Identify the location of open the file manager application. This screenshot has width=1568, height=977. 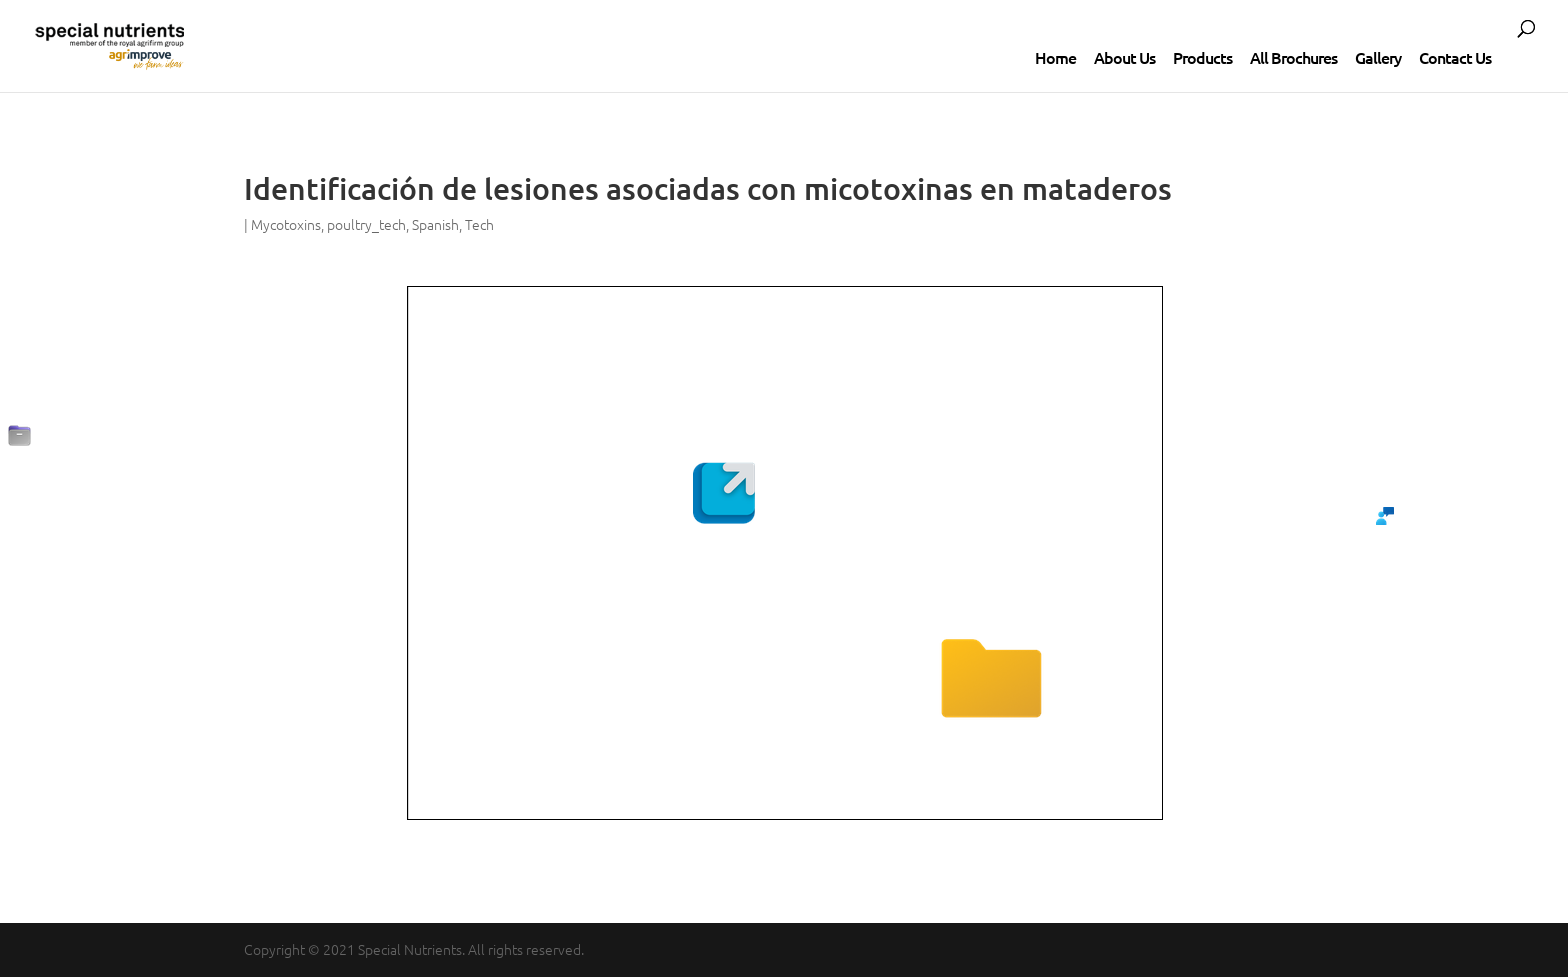
(19, 435).